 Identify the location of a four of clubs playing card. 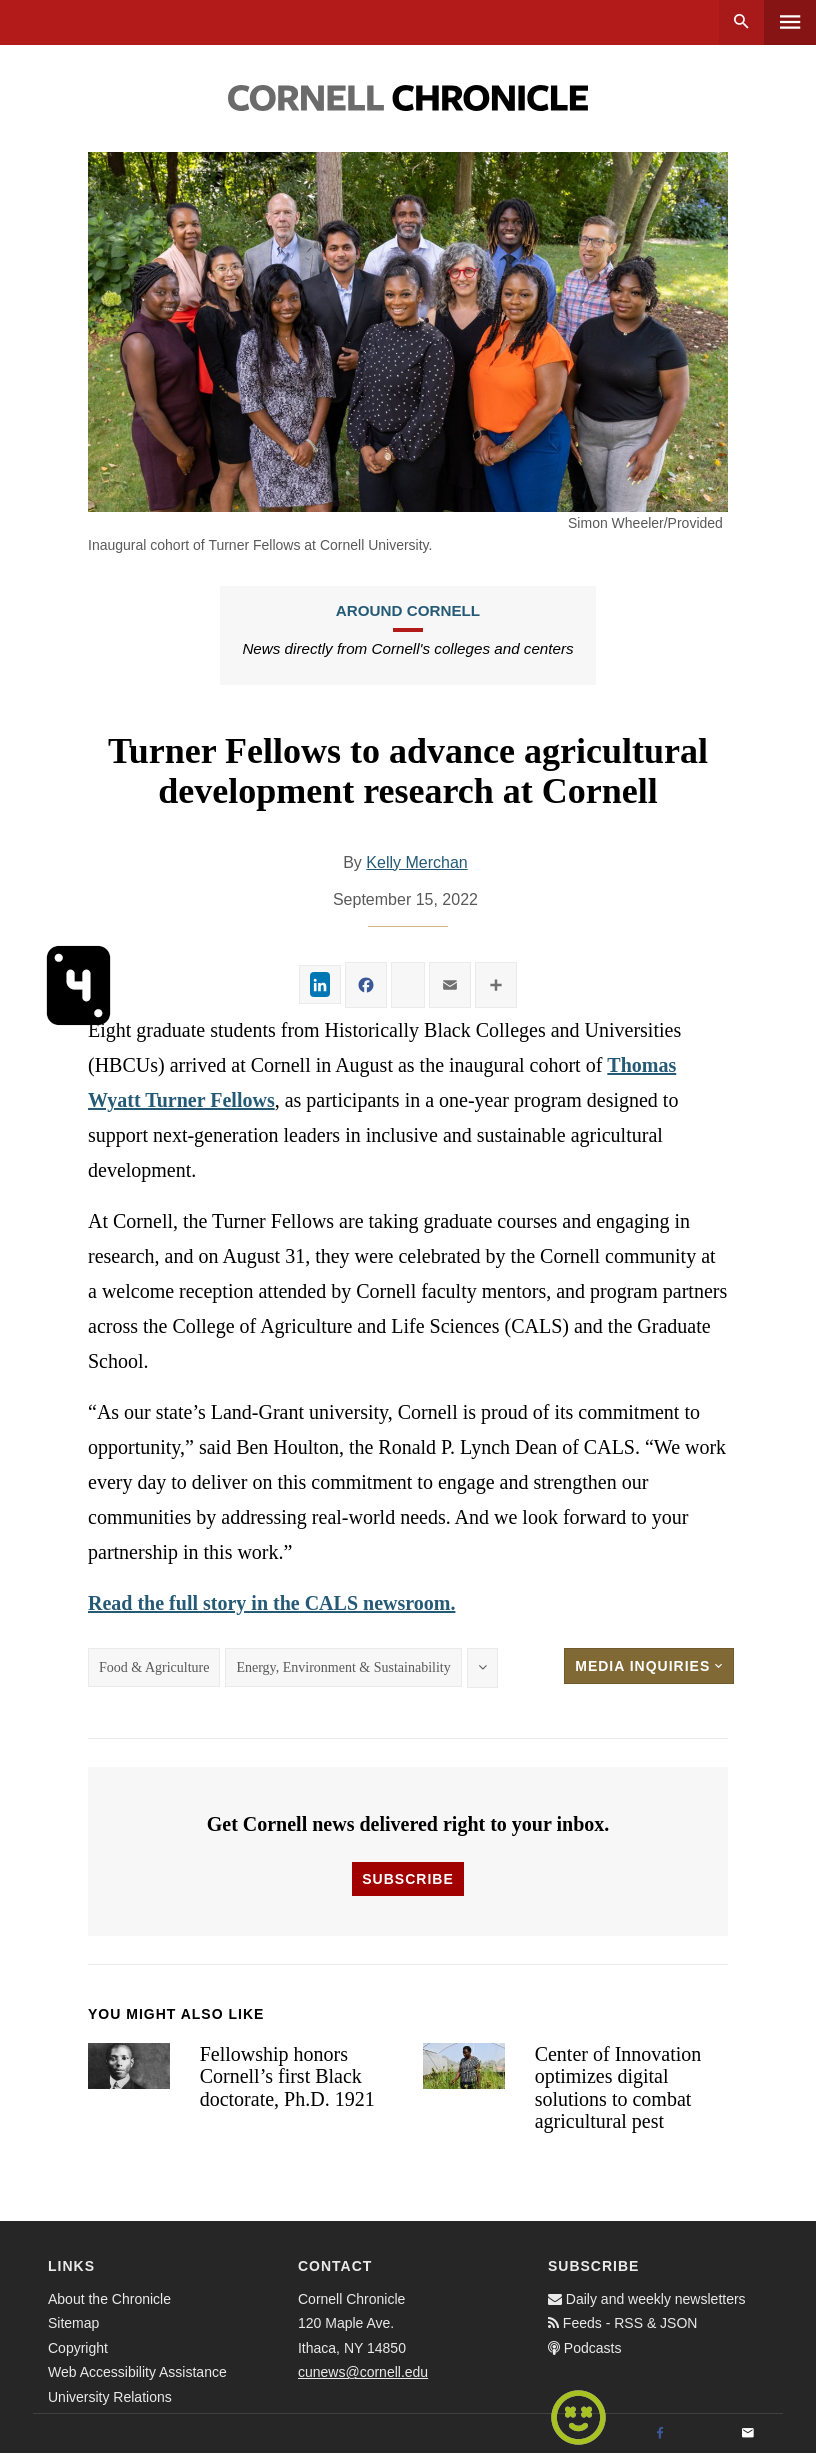
(78, 985).